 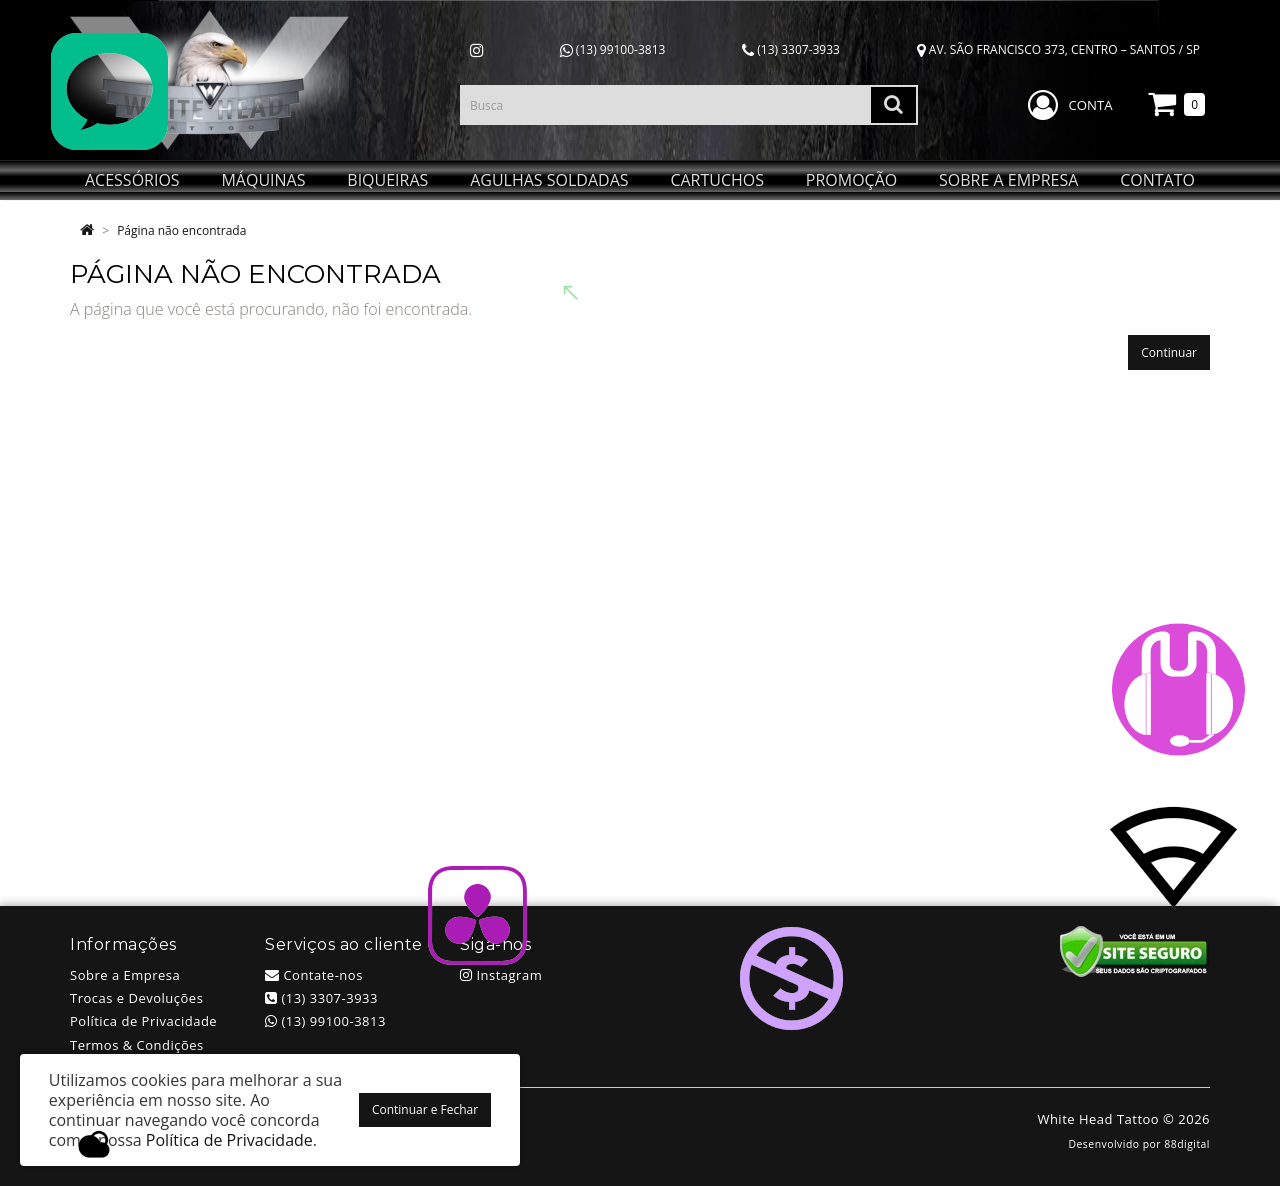 What do you see at coordinates (1178, 689) in the screenshot?
I see `open mumble voice chat application` at bounding box center [1178, 689].